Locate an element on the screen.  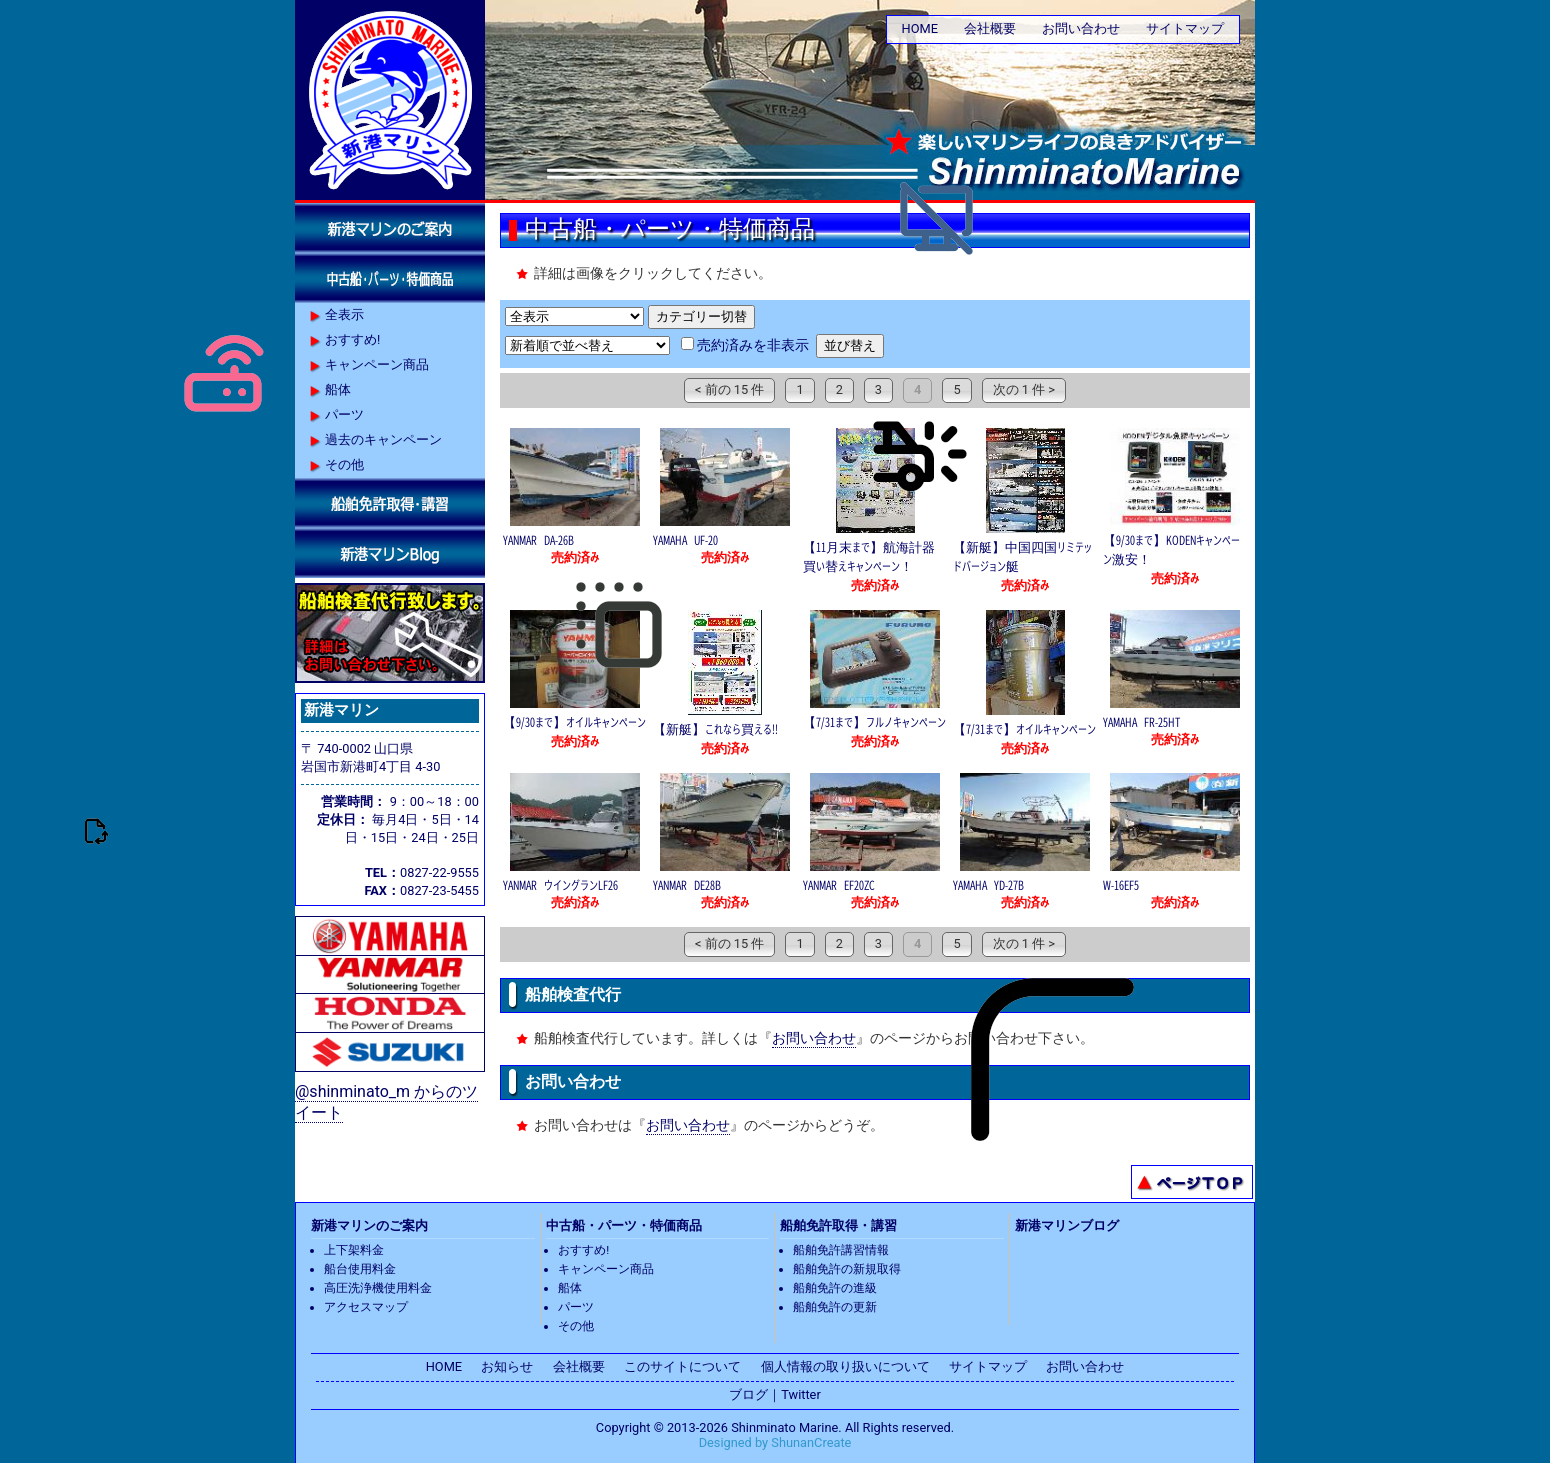
apply rounded corners to a selected element is located at coordinates (1052, 1059).